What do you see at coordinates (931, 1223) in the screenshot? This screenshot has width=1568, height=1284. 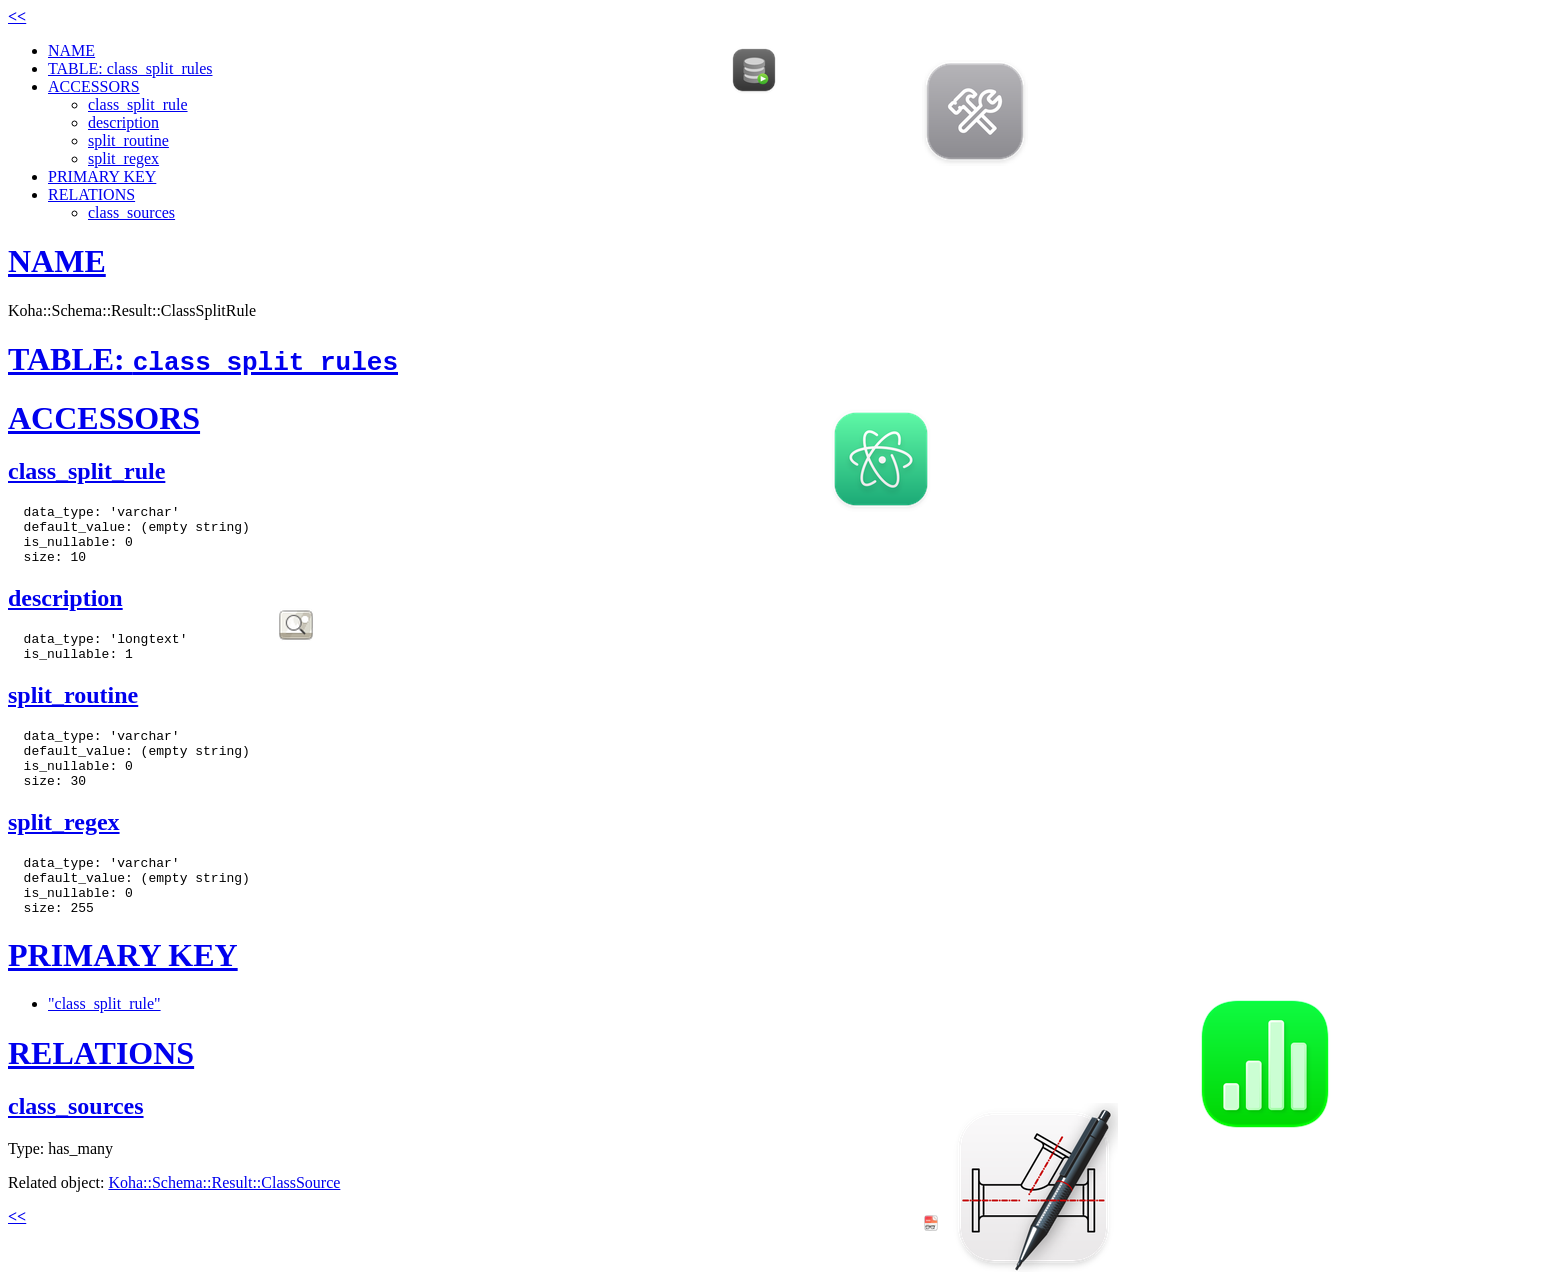 I see `open the Papers document viewer app` at bounding box center [931, 1223].